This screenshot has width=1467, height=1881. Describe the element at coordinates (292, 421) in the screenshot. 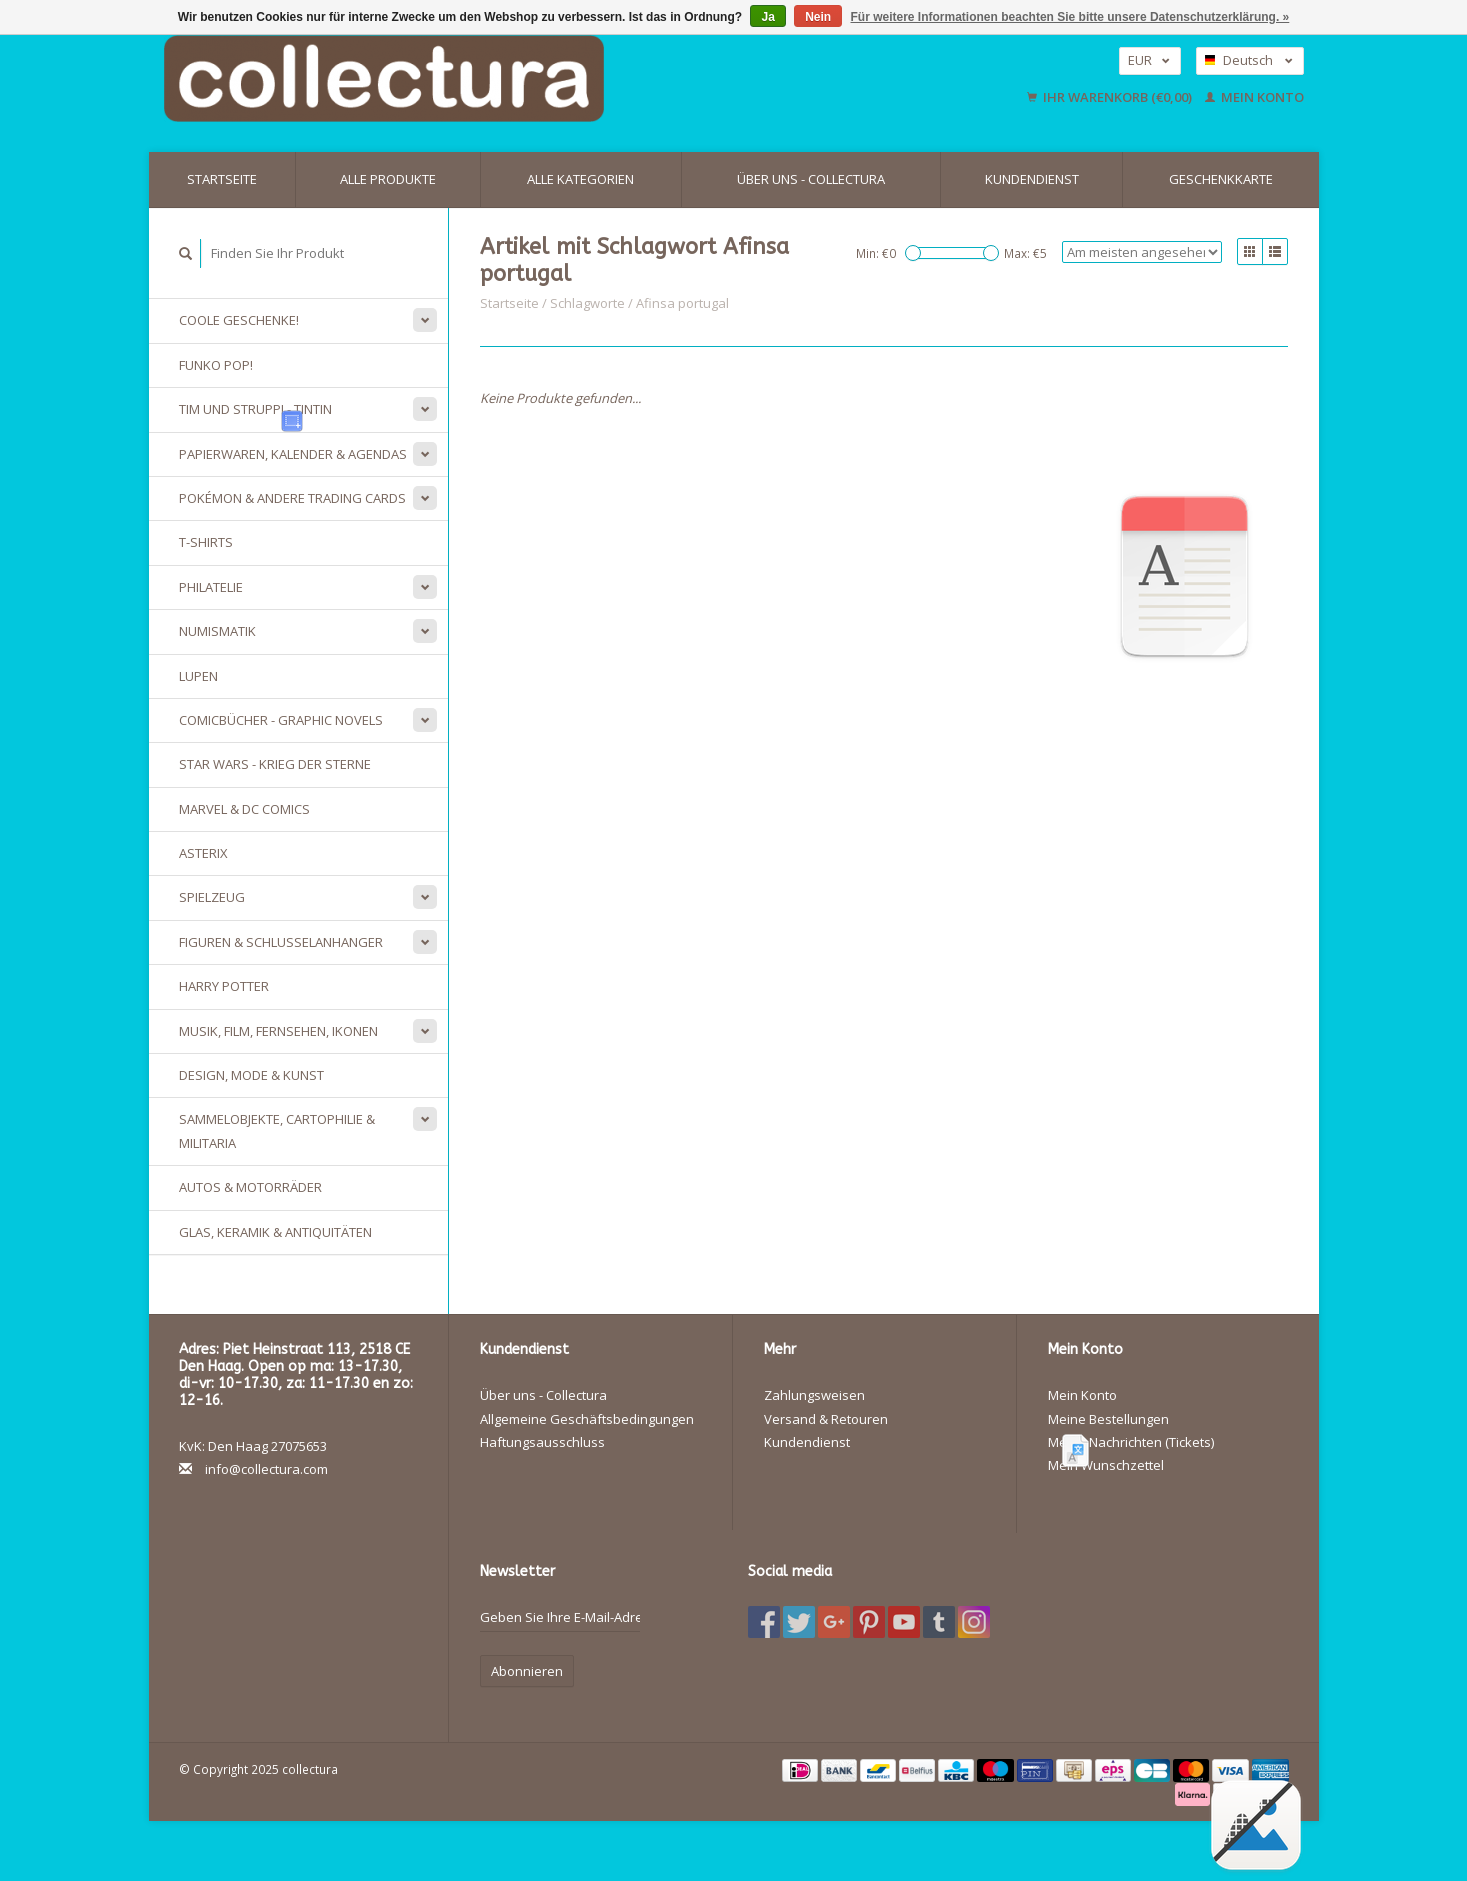

I see `take a screenshot` at that location.